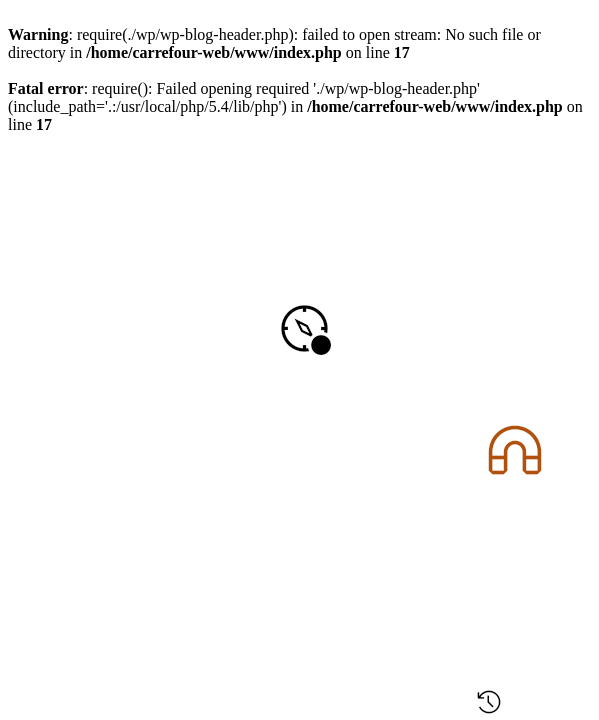 This screenshot has height=720, width=599. What do you see at coordinates (515, 450) in the screenshot?
I see `toggle magnetic snapping for alignment` at bounding box center [515, 450].